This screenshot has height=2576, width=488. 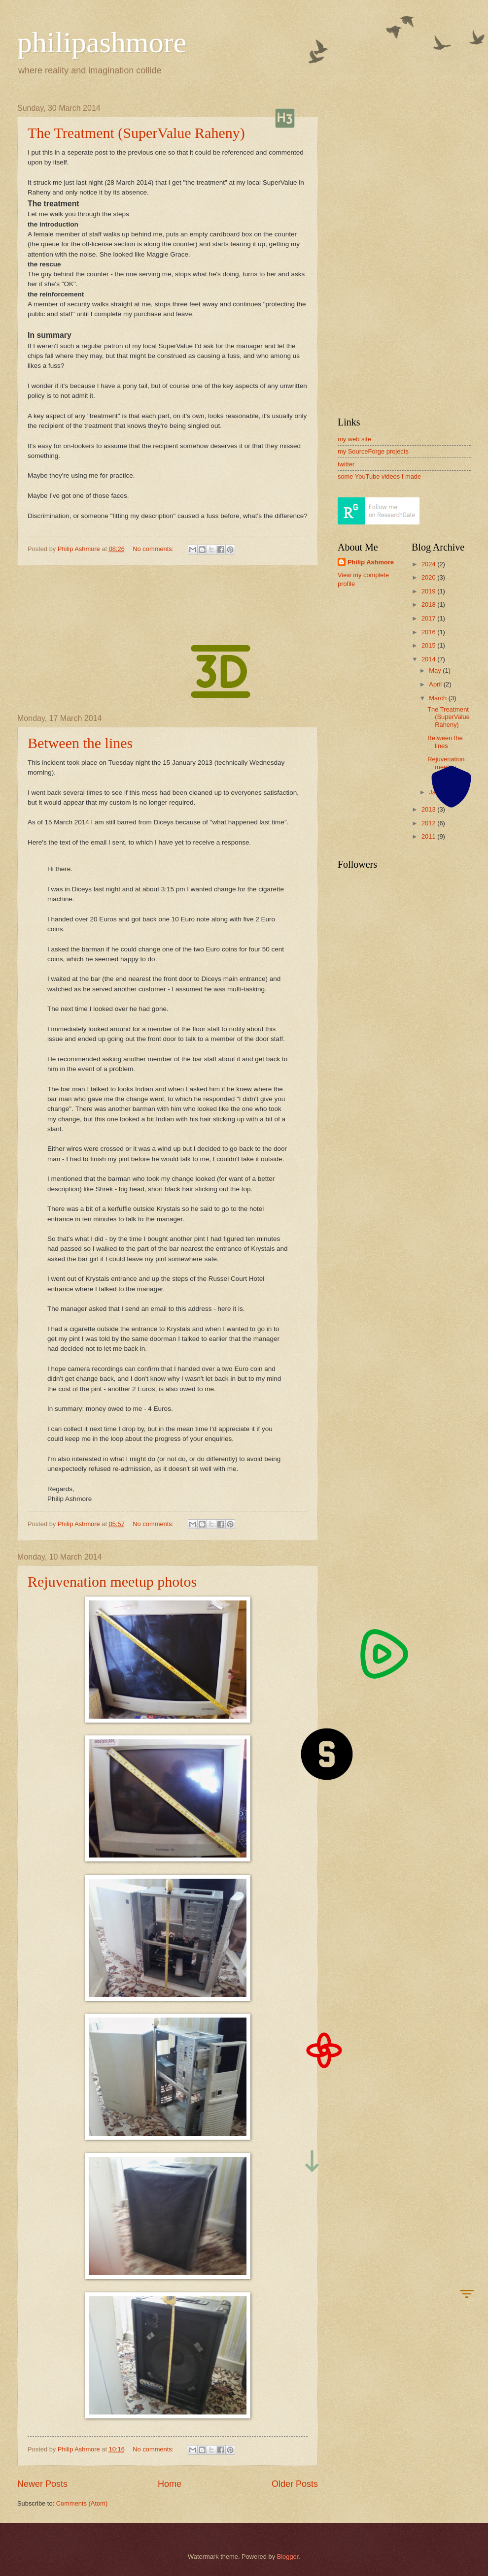 I want to click on switch to 3D view mode, so click(x=220, y=671).